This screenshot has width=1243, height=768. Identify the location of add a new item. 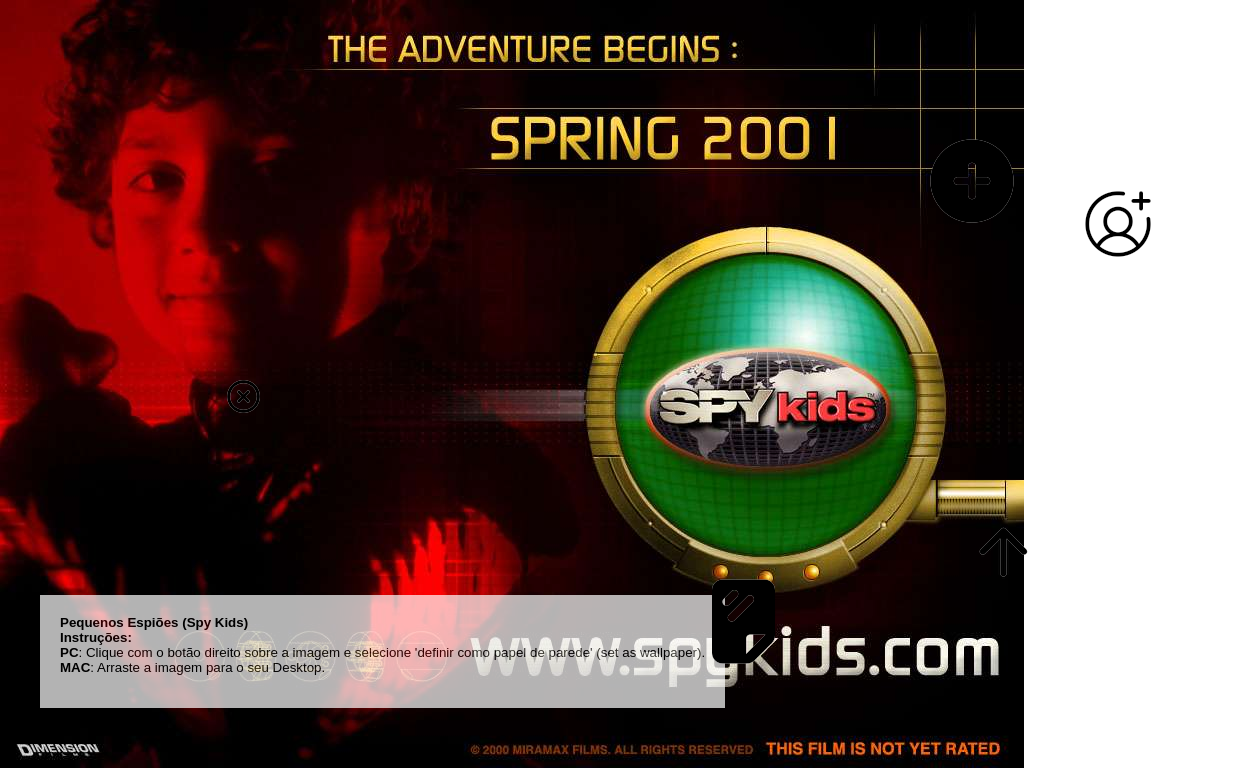
(972, 181).